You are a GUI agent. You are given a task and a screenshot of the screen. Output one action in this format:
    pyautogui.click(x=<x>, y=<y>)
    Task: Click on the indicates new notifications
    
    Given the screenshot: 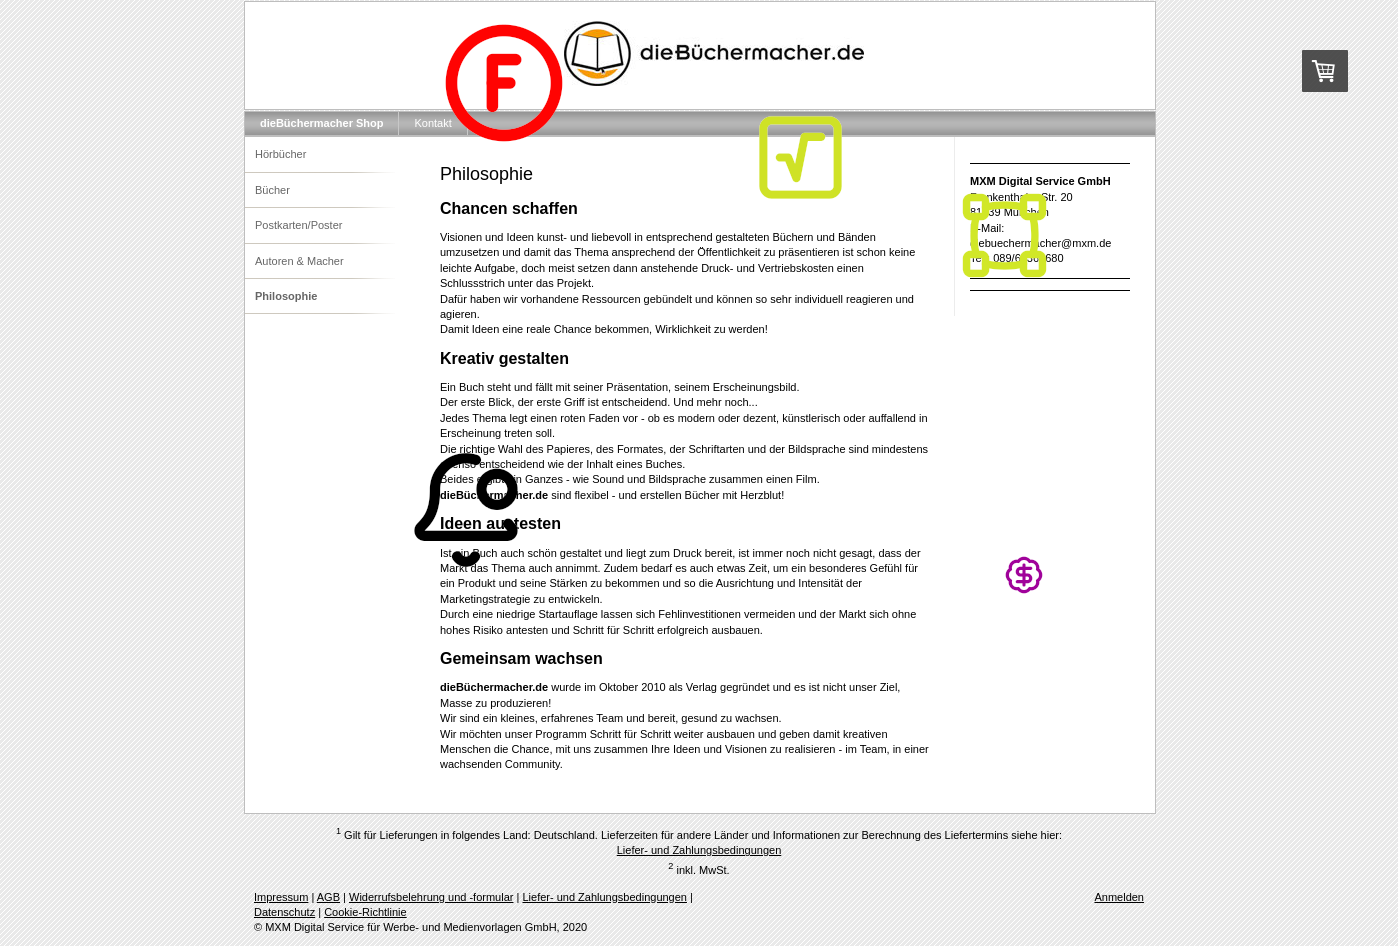 What is the action you would take?
    pyautogui.click(x=466, y=510)
    